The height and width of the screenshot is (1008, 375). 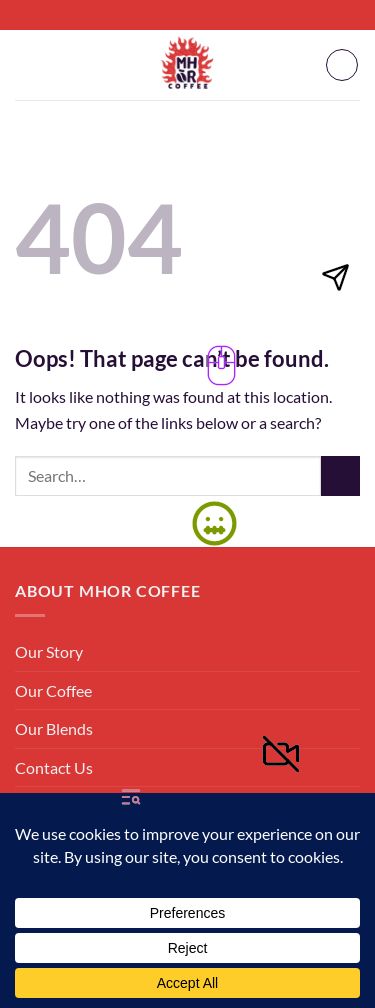 I want to click on turn off camera or disable video, so click(x=281, y=754).